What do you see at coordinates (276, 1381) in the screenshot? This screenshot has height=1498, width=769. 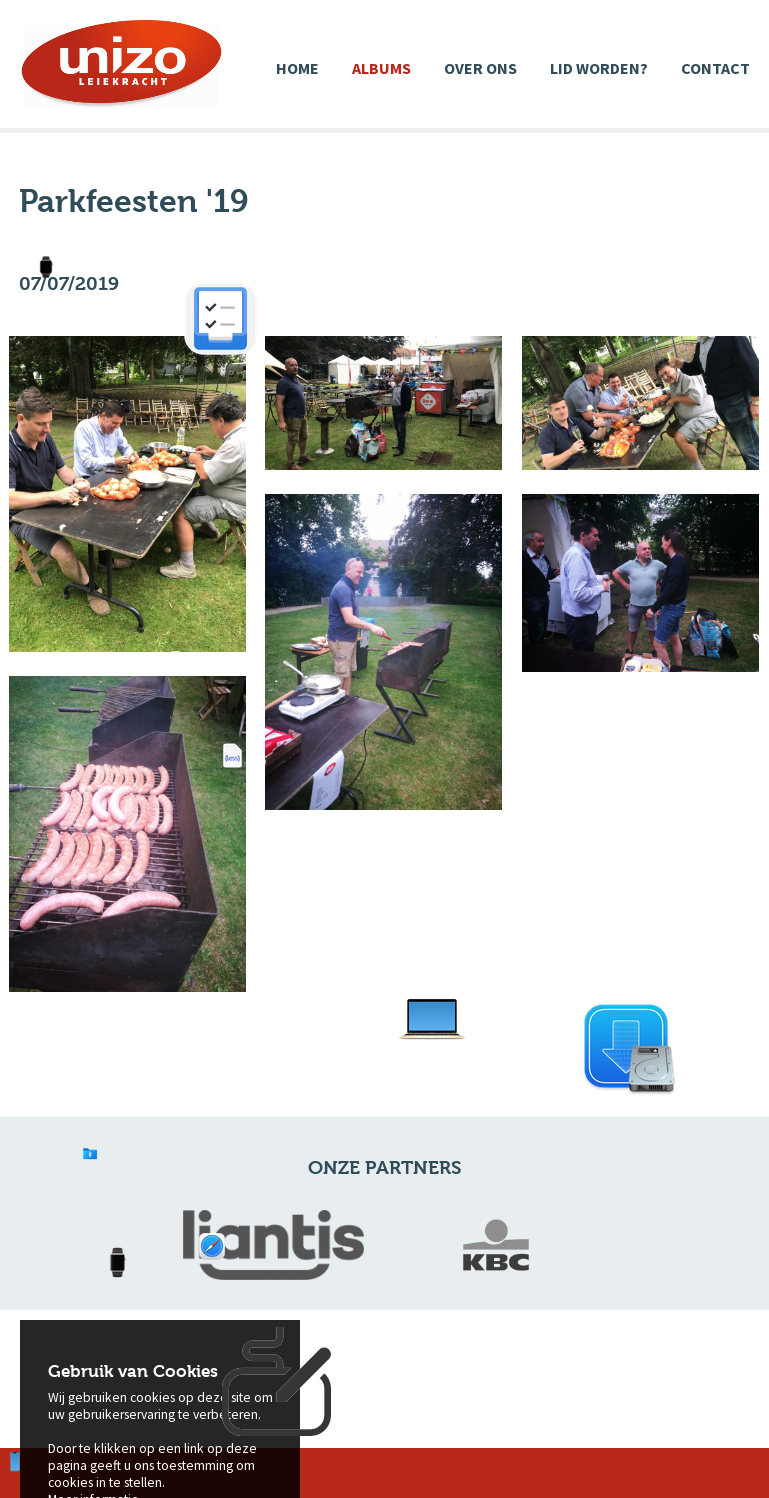 I see `configure wacom tablet settings` at bounding box center [276, 1381].